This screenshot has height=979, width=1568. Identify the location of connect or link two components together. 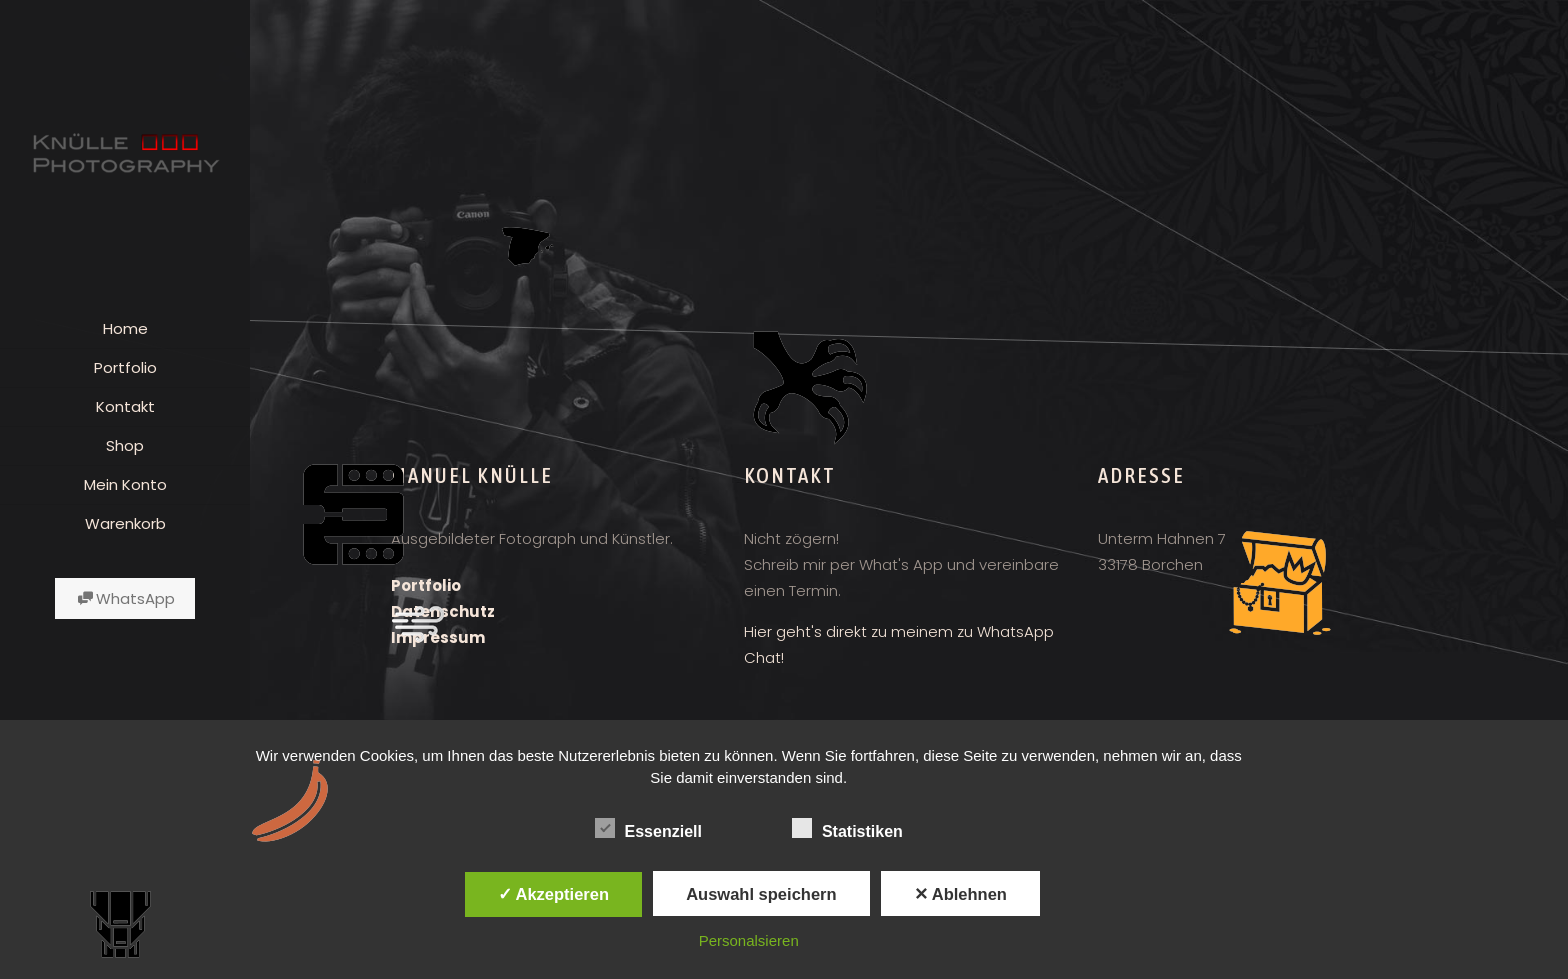
(353, 514).